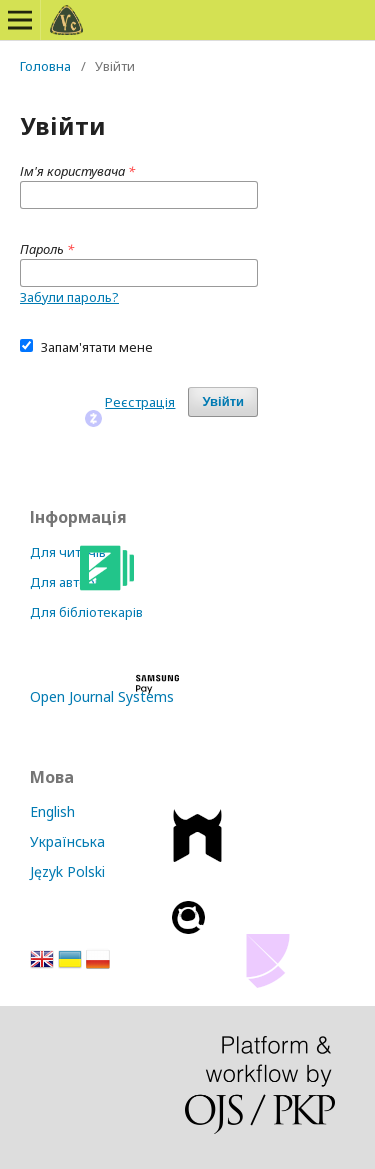 The height and width of the screenshot is (1169, 375). I want to click on pay with samsung pay, so click(157, 684).